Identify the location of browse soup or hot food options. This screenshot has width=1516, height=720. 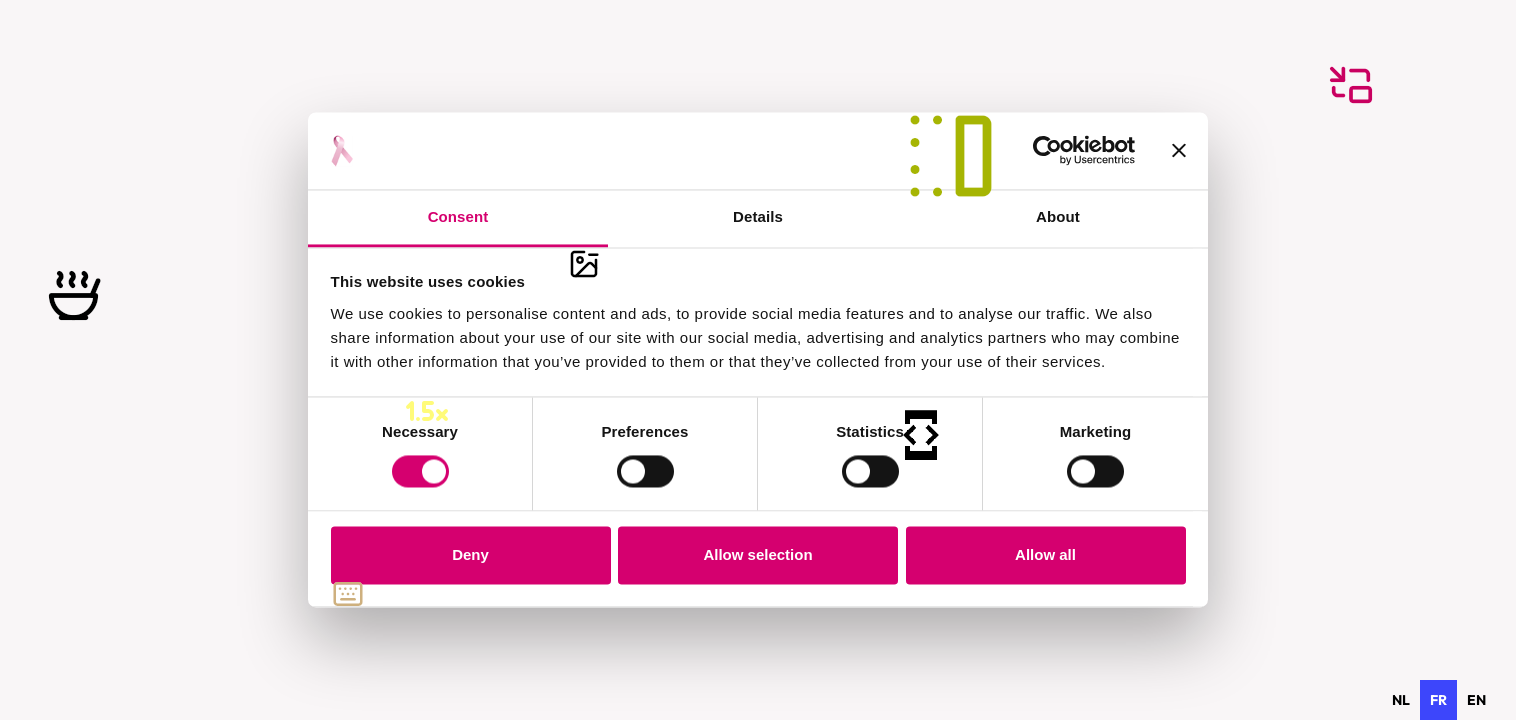
(73, 295).